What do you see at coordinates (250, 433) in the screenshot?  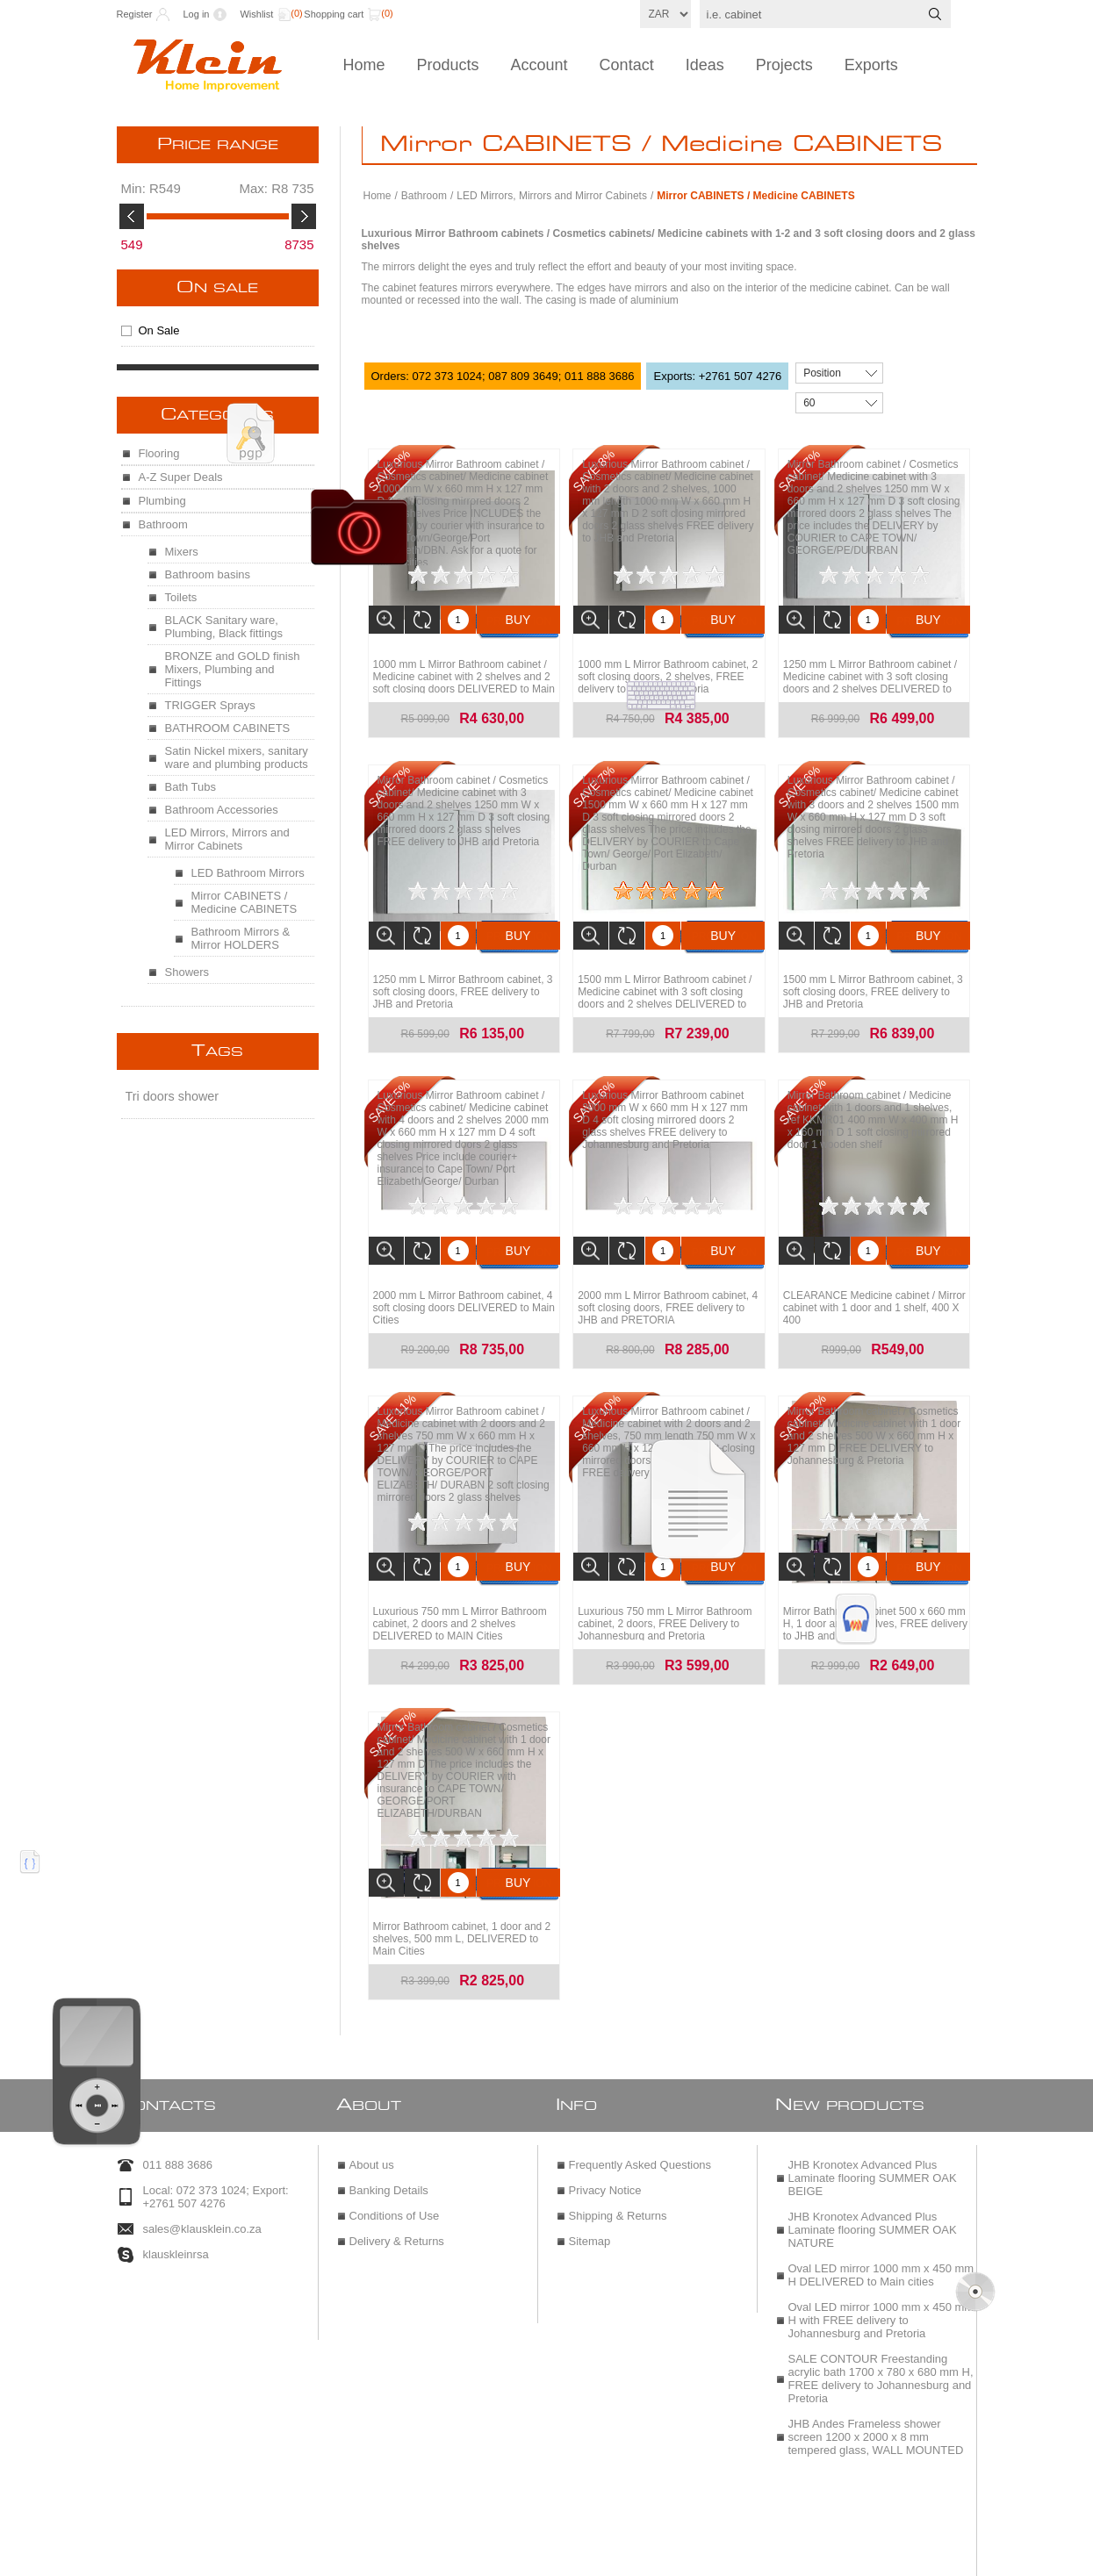 I see `a PGP encryption key file` at bounding box center [250, 433].